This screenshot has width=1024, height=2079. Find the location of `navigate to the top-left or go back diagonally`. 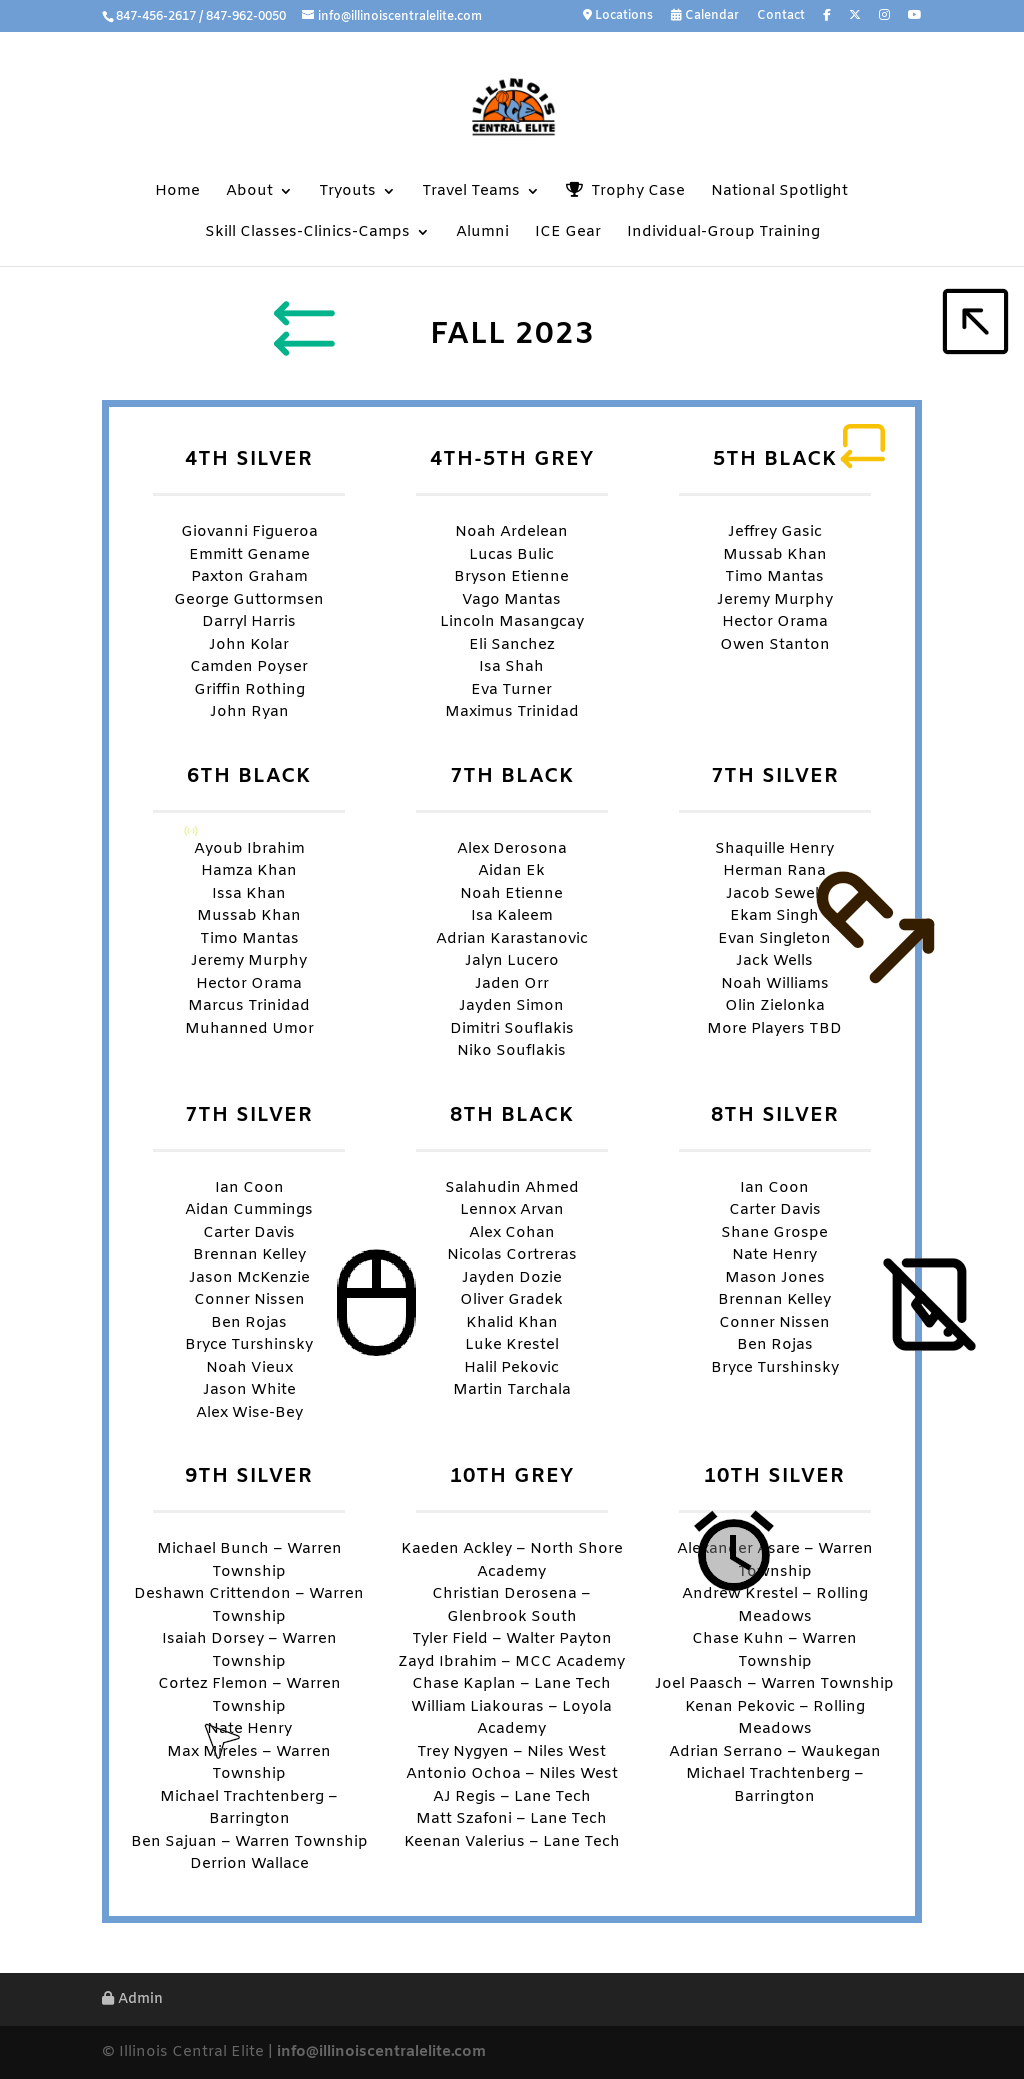

navigate to the top-left or go back diagonally is located at coordinates (975, 321).